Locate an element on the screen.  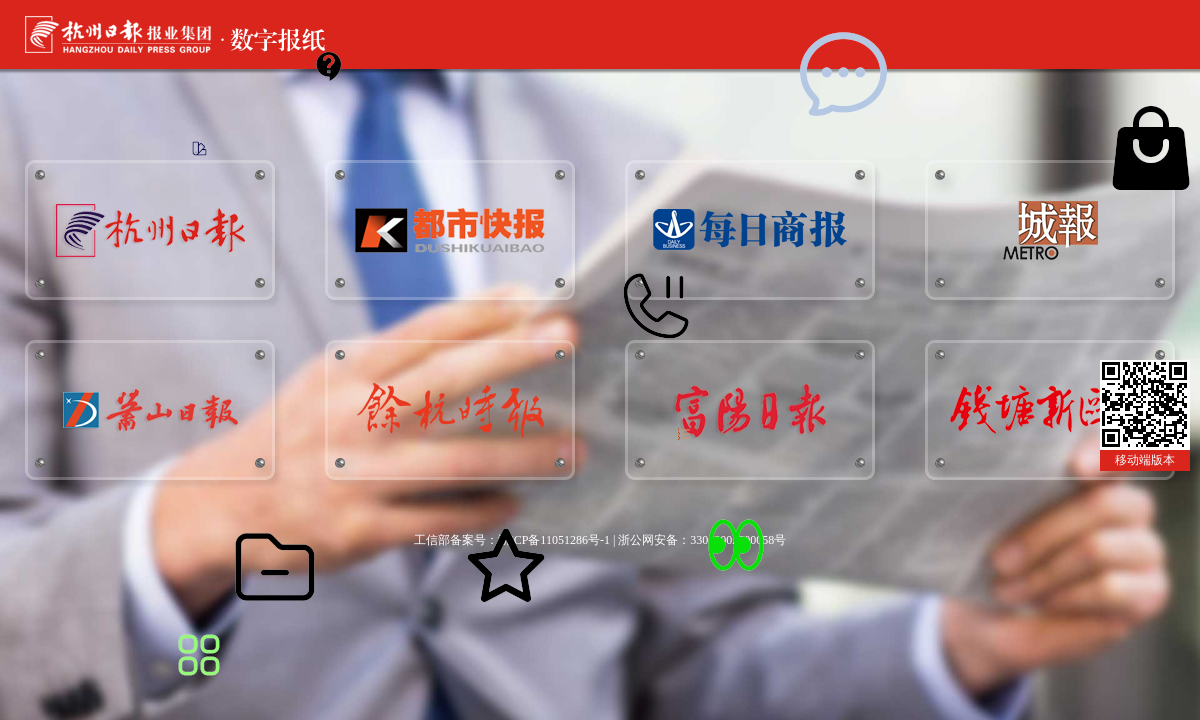
contact customer support is located at coordinates (329, 66).